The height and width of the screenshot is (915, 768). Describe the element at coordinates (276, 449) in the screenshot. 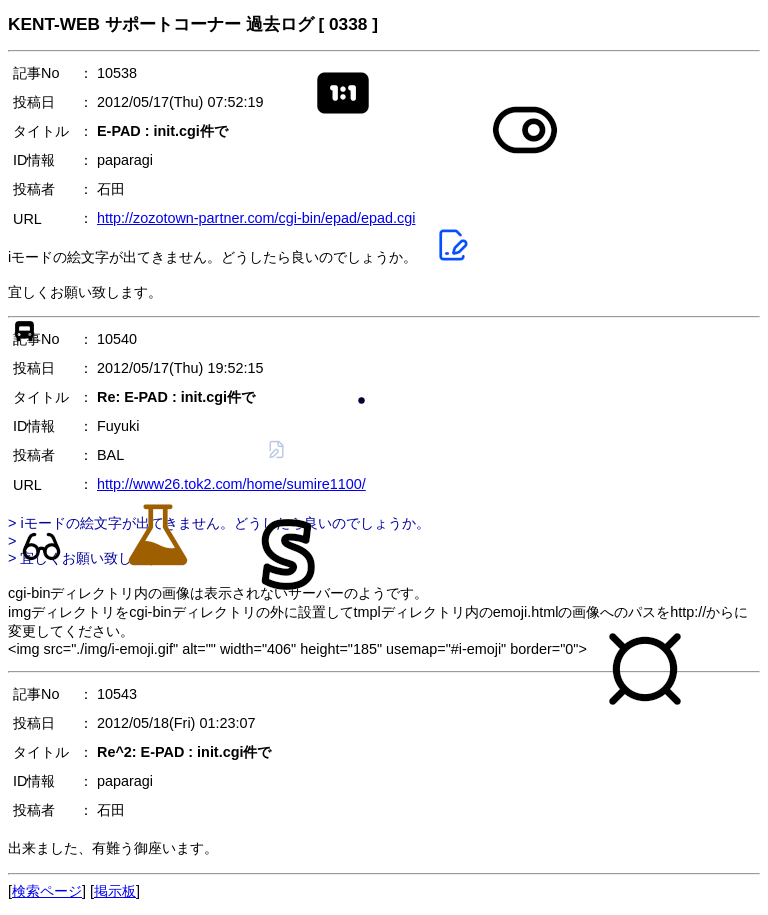

I see `edit this document` at that location.